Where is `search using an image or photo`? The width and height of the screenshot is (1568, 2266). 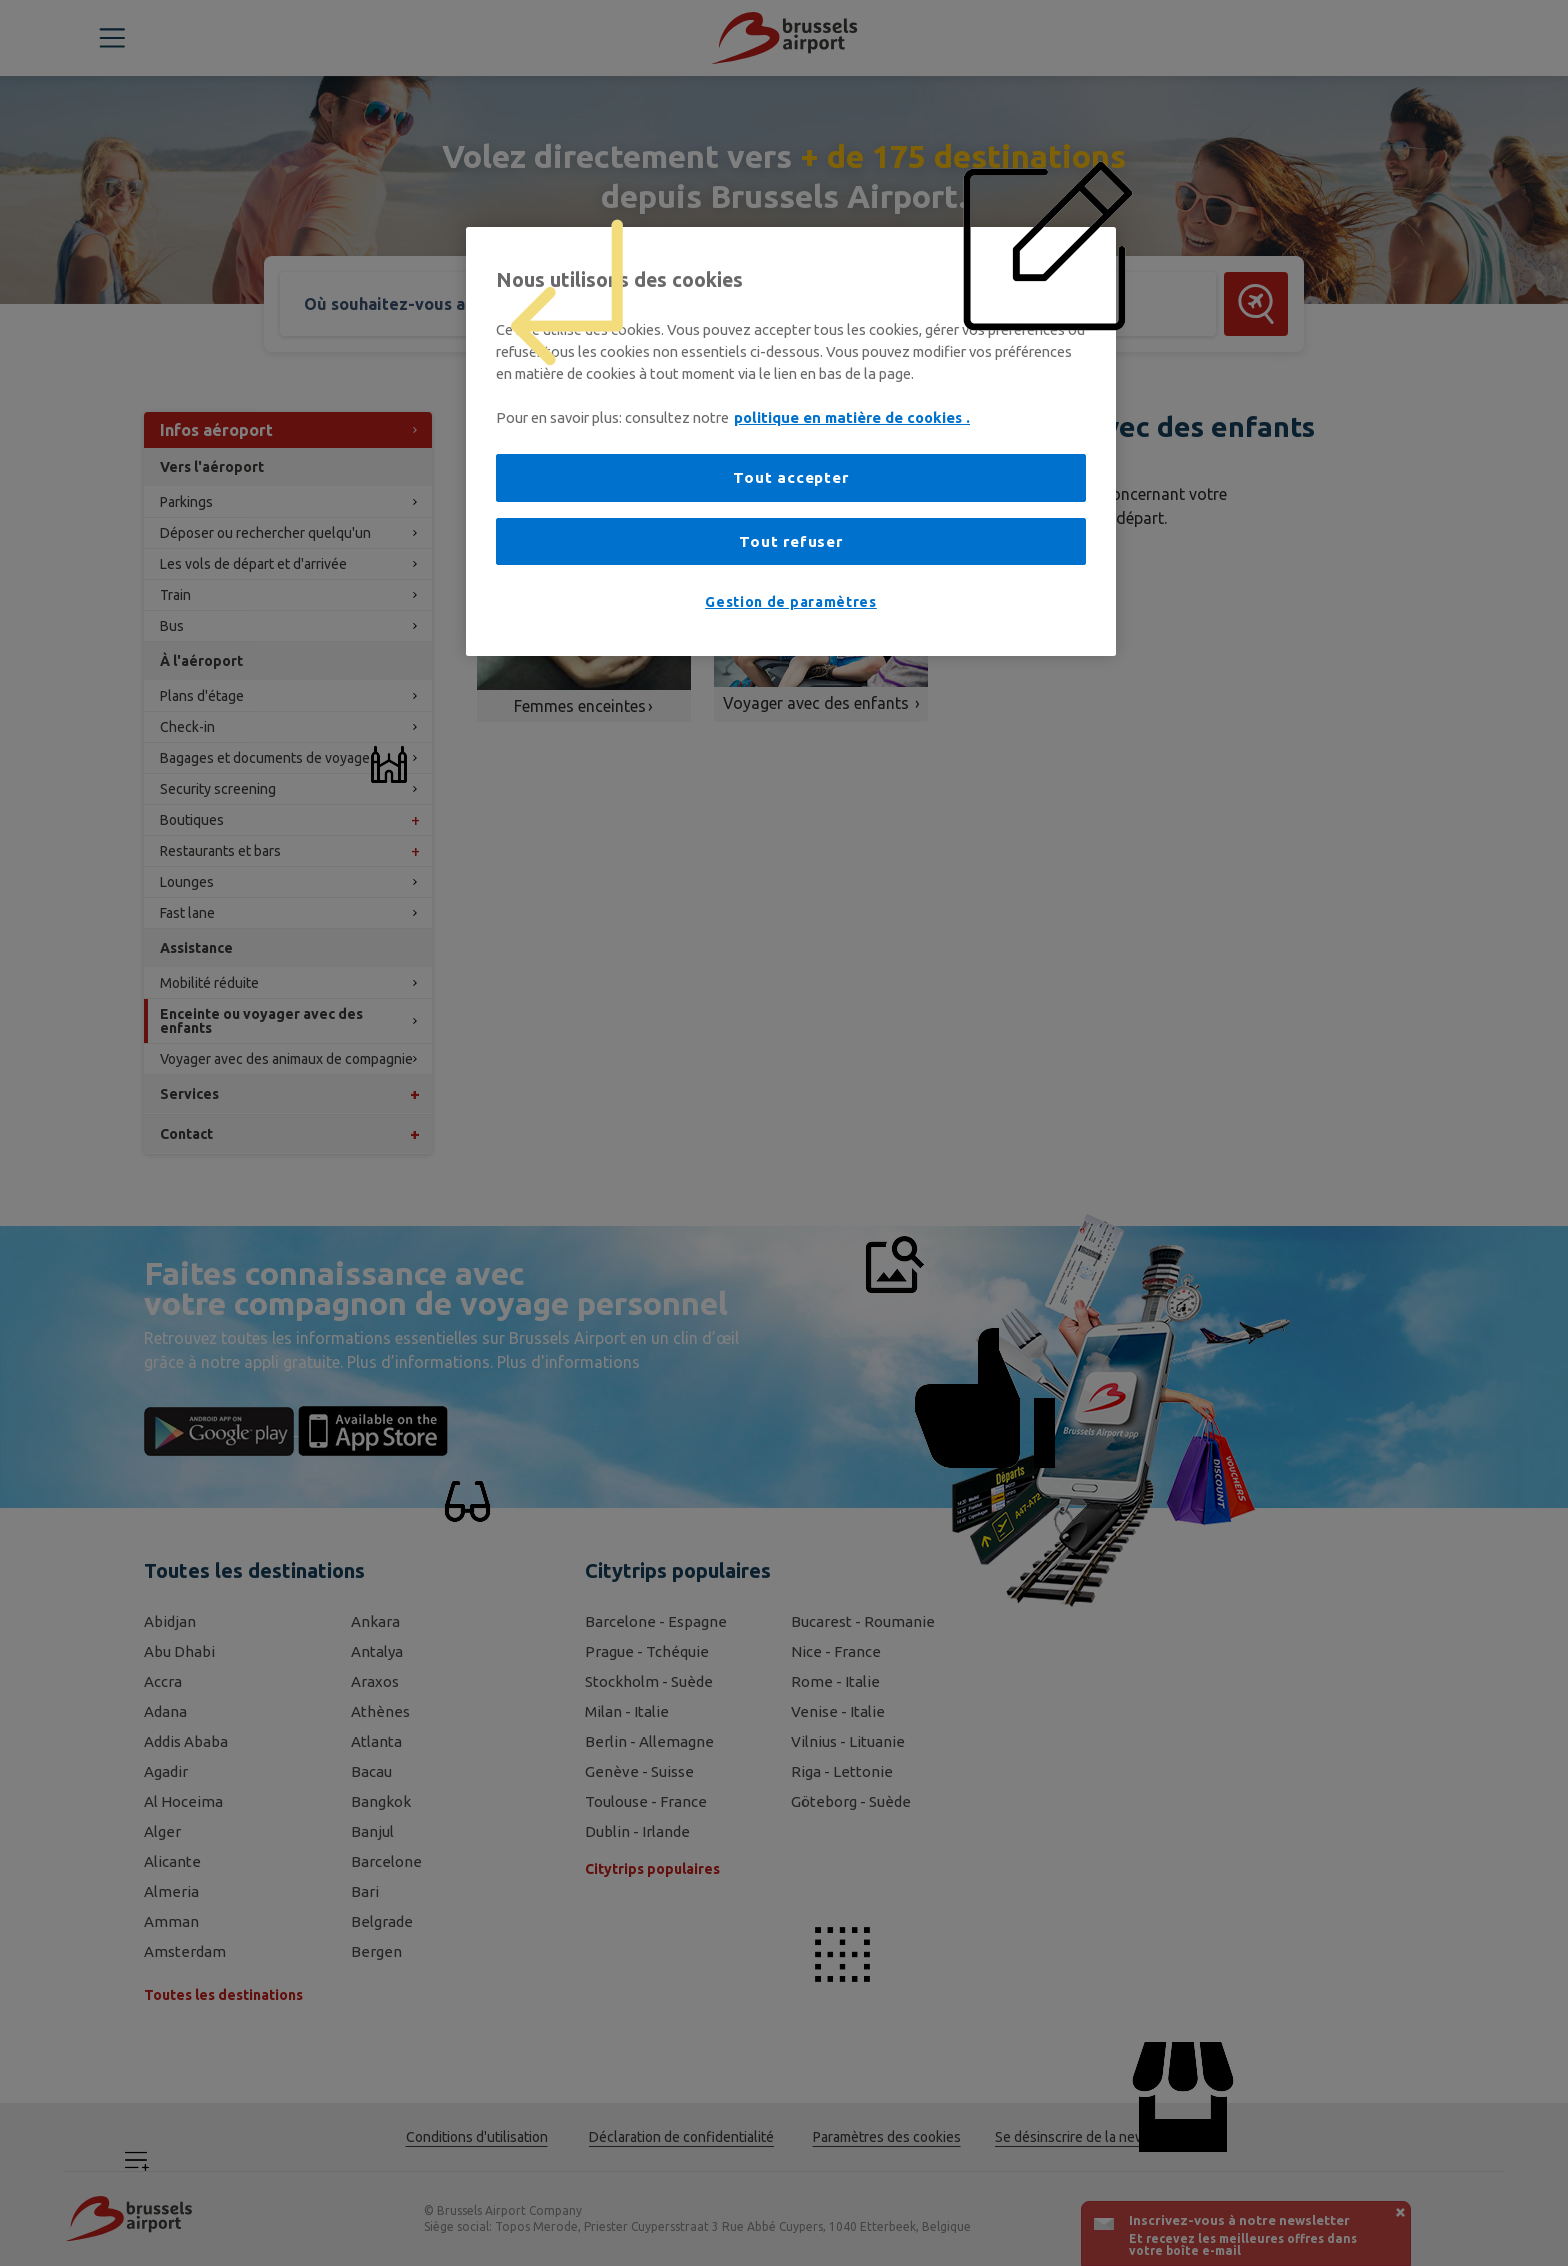 search using an image or photo is located at coordinates (894, 1264).